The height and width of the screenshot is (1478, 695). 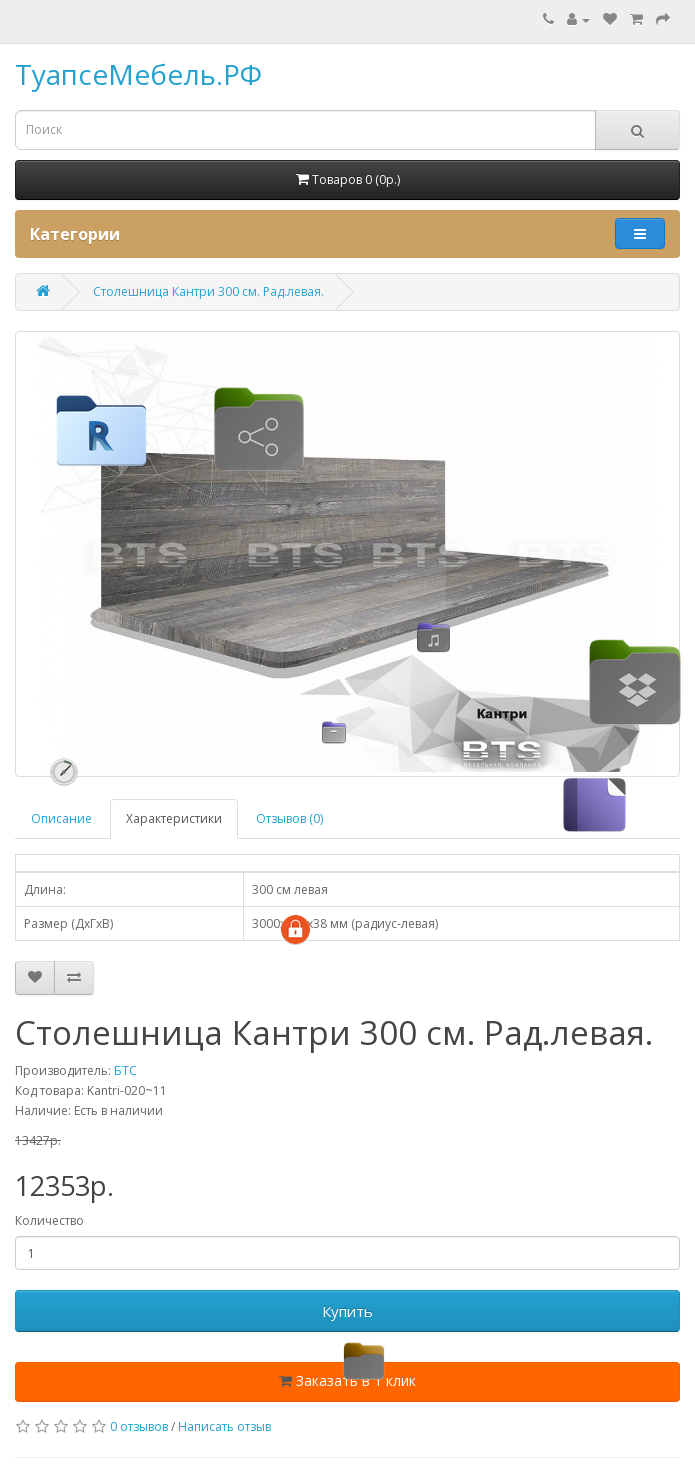 What do you see at coordinates (259, 429) in the screenshot?
I see `access your public shared folder` at bounding box center [259, 429].